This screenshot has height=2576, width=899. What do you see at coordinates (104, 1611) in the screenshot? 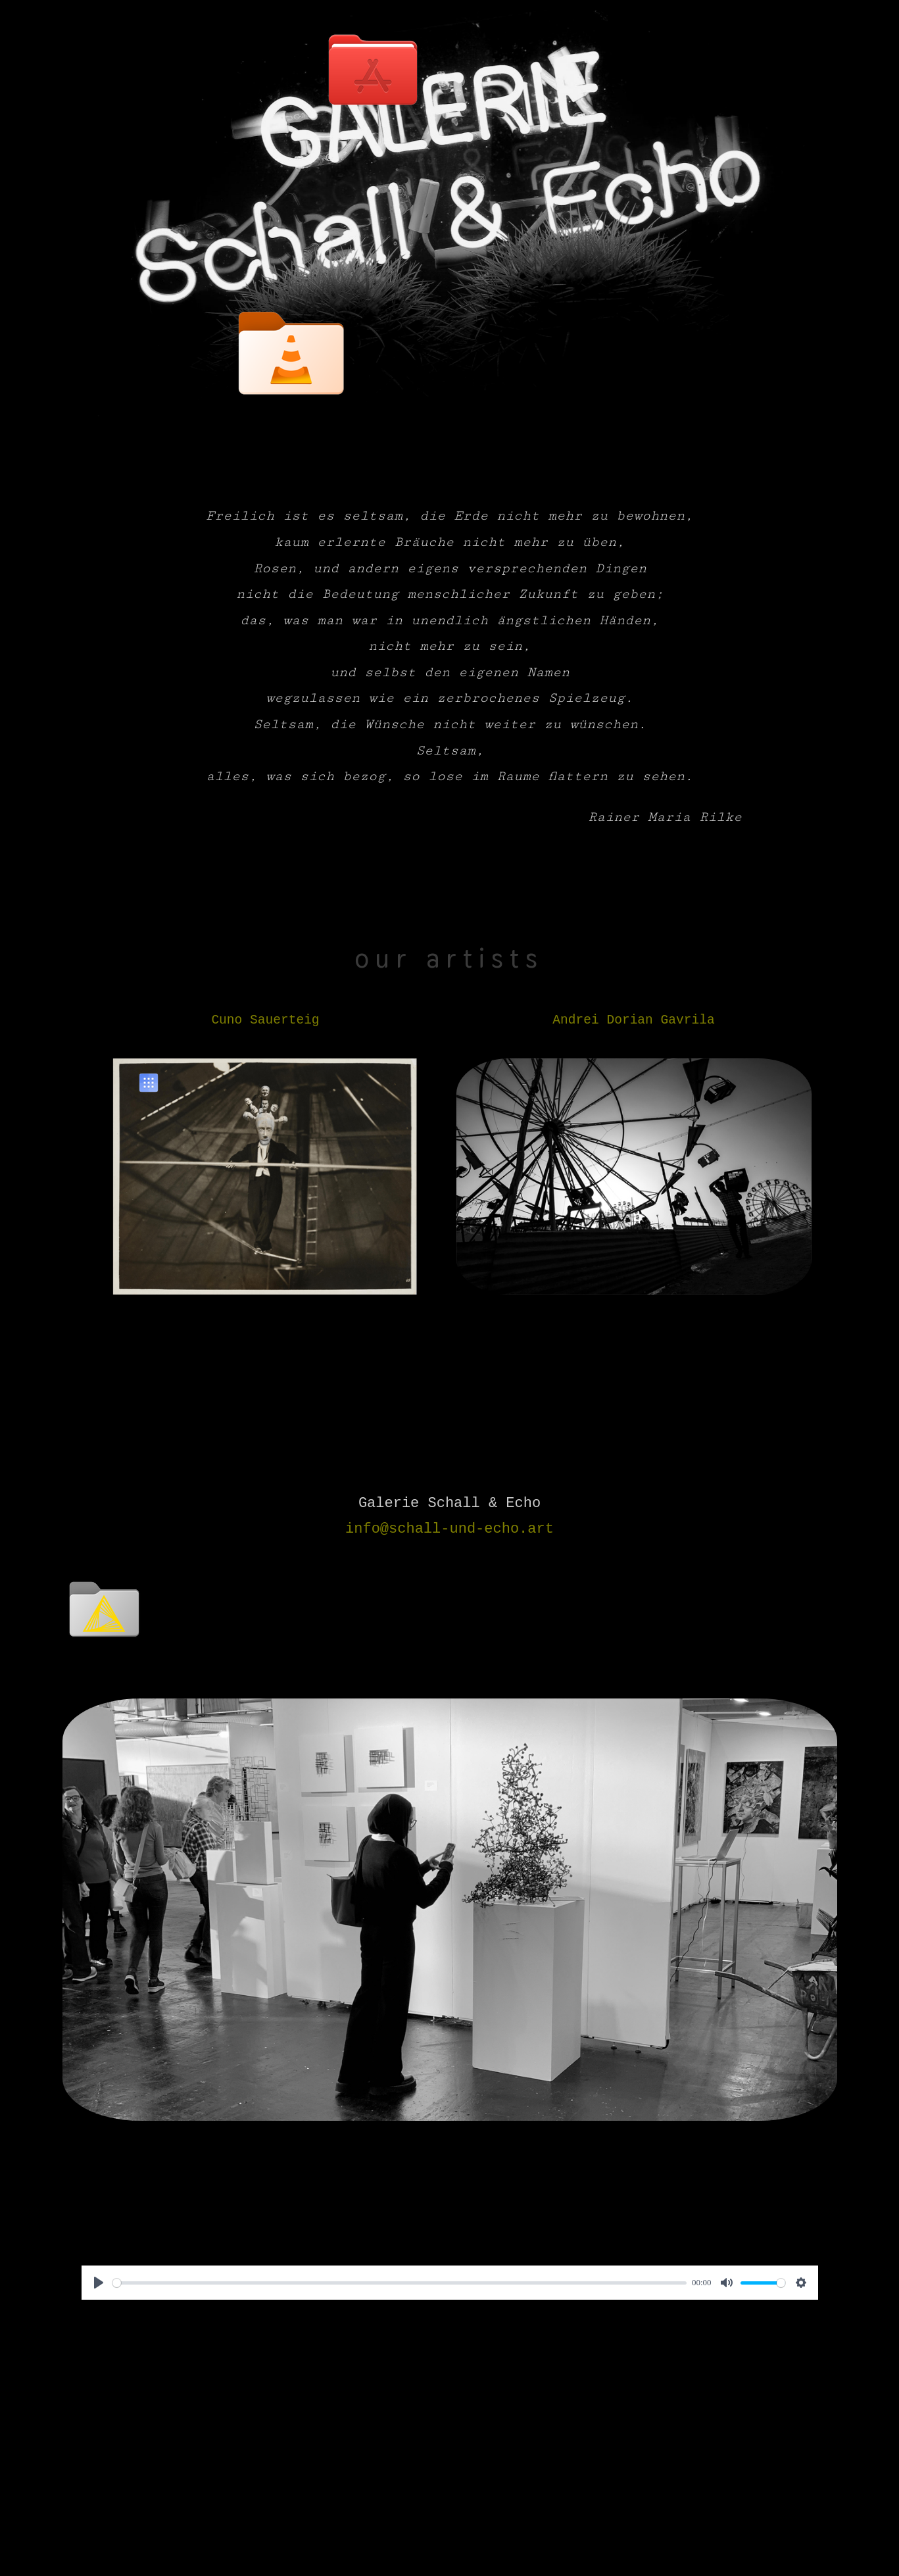
I see `open knime workflow projects folder` at bounding box center [104, 1611].